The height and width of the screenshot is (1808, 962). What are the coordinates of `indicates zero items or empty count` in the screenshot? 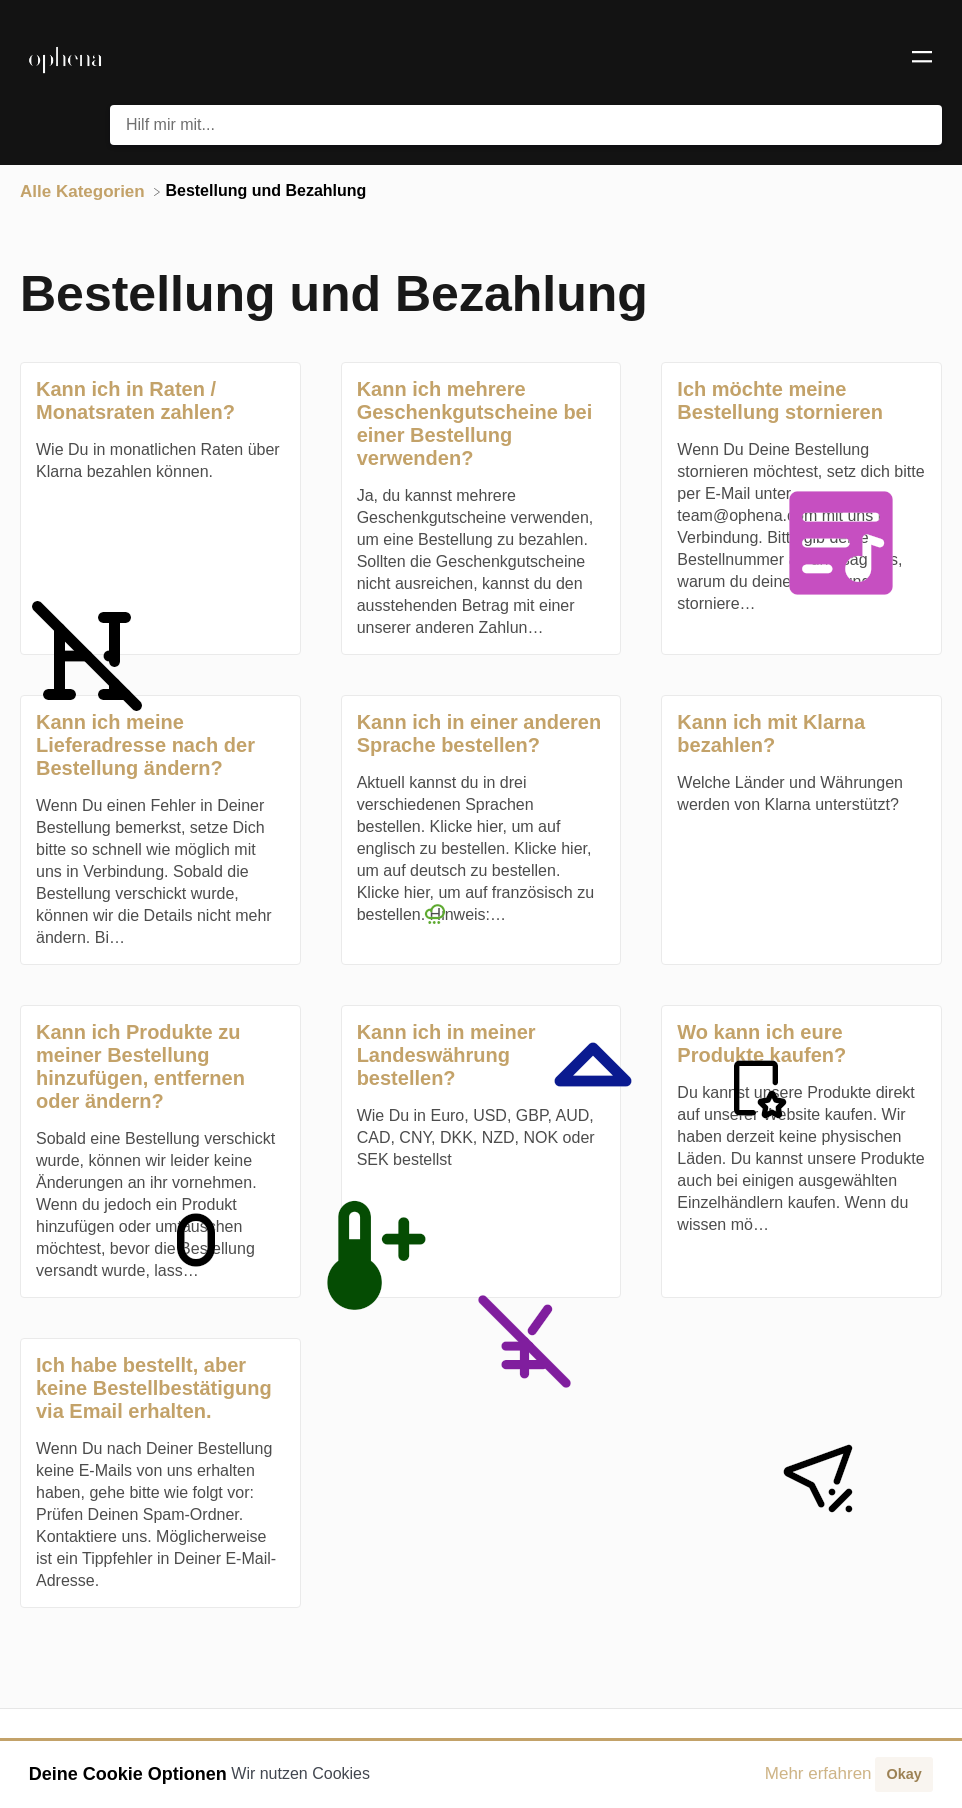 It's located at (196, 1240).